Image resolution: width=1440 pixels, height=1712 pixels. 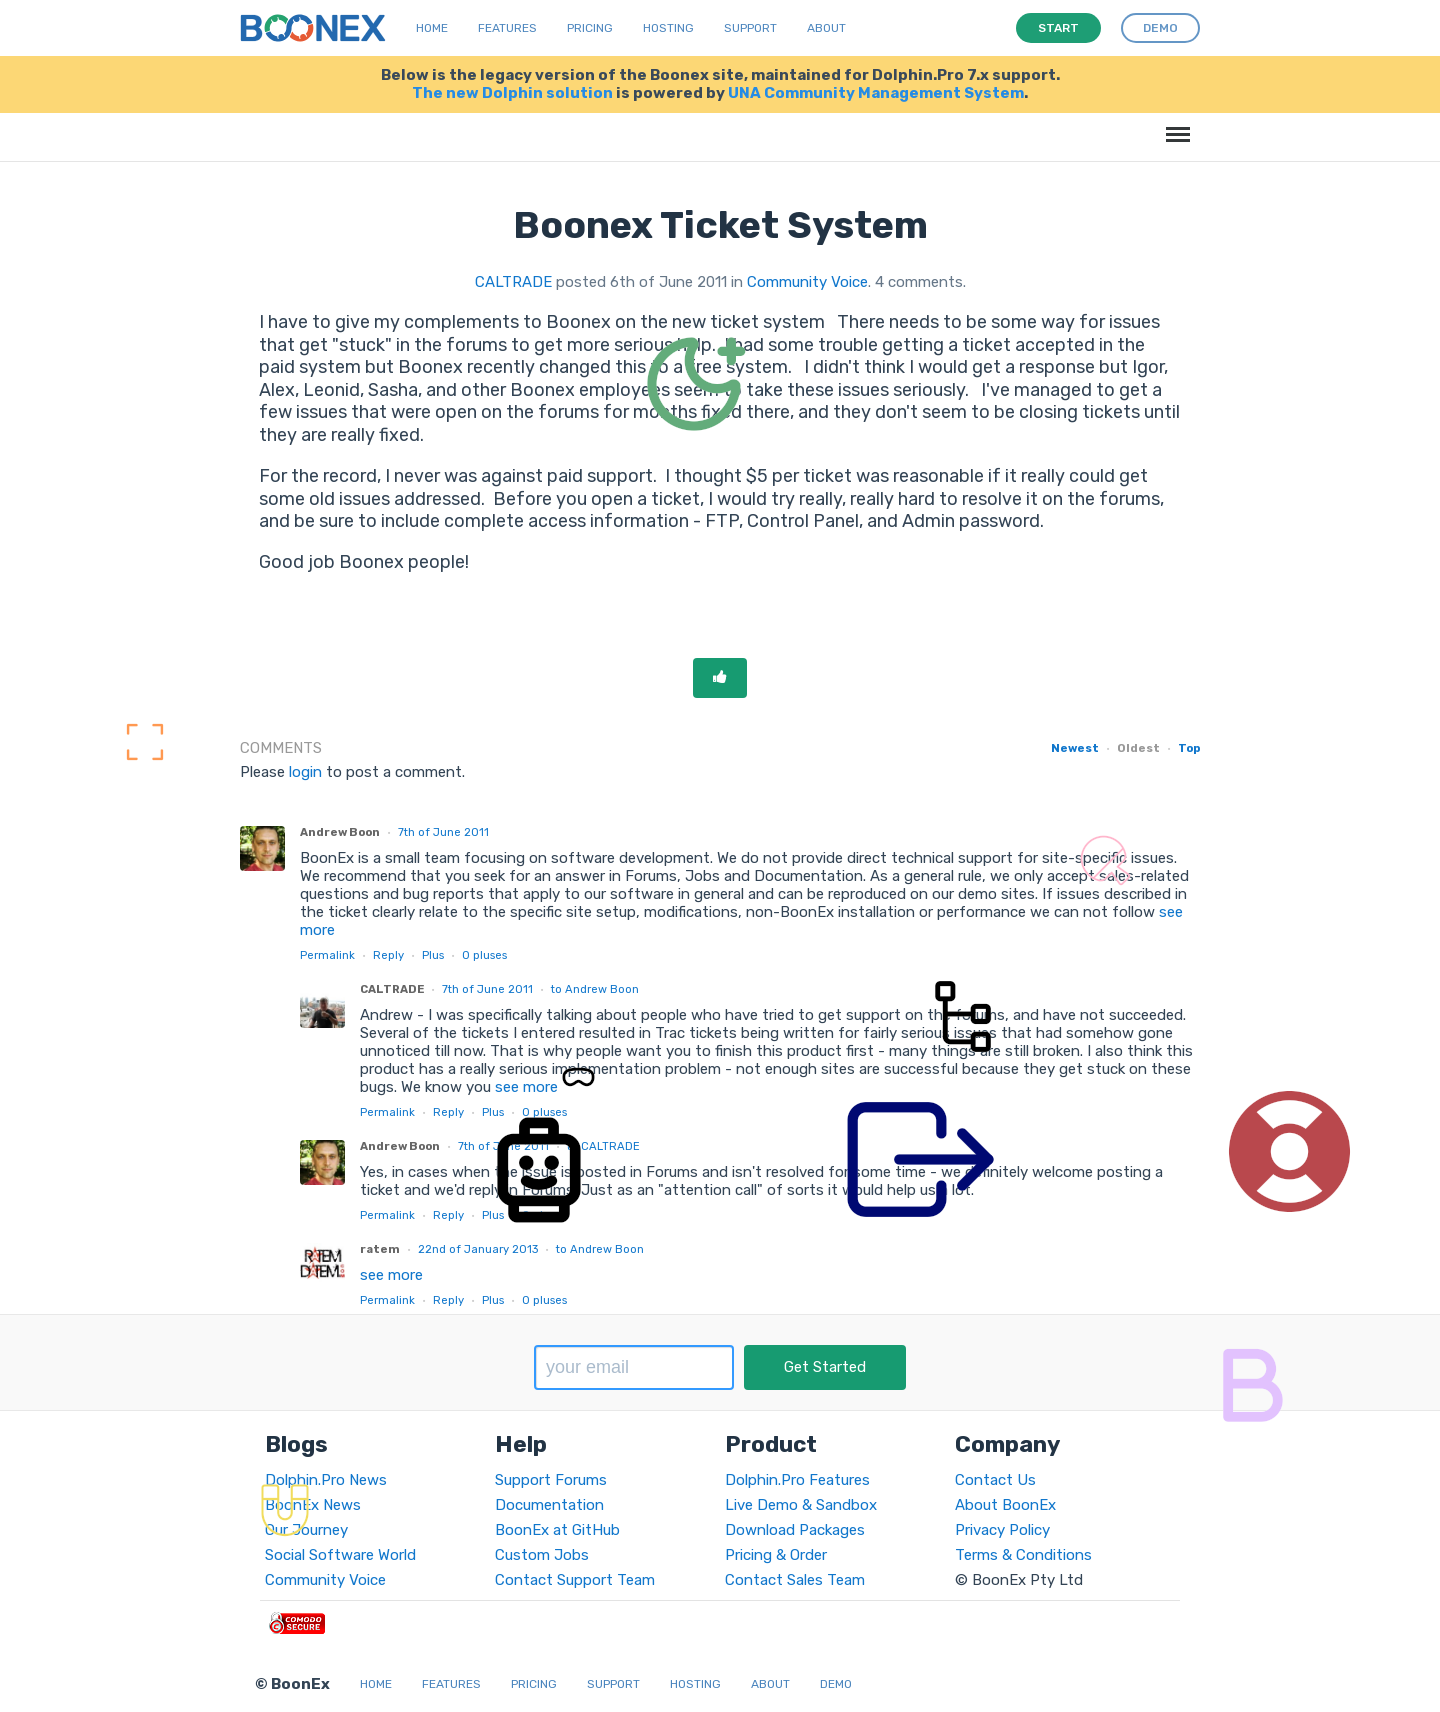 What do you see at coordinates (145, 742) in the screenshot?
I see `expand to fullscreen mode` at bounding box center [145, 742].